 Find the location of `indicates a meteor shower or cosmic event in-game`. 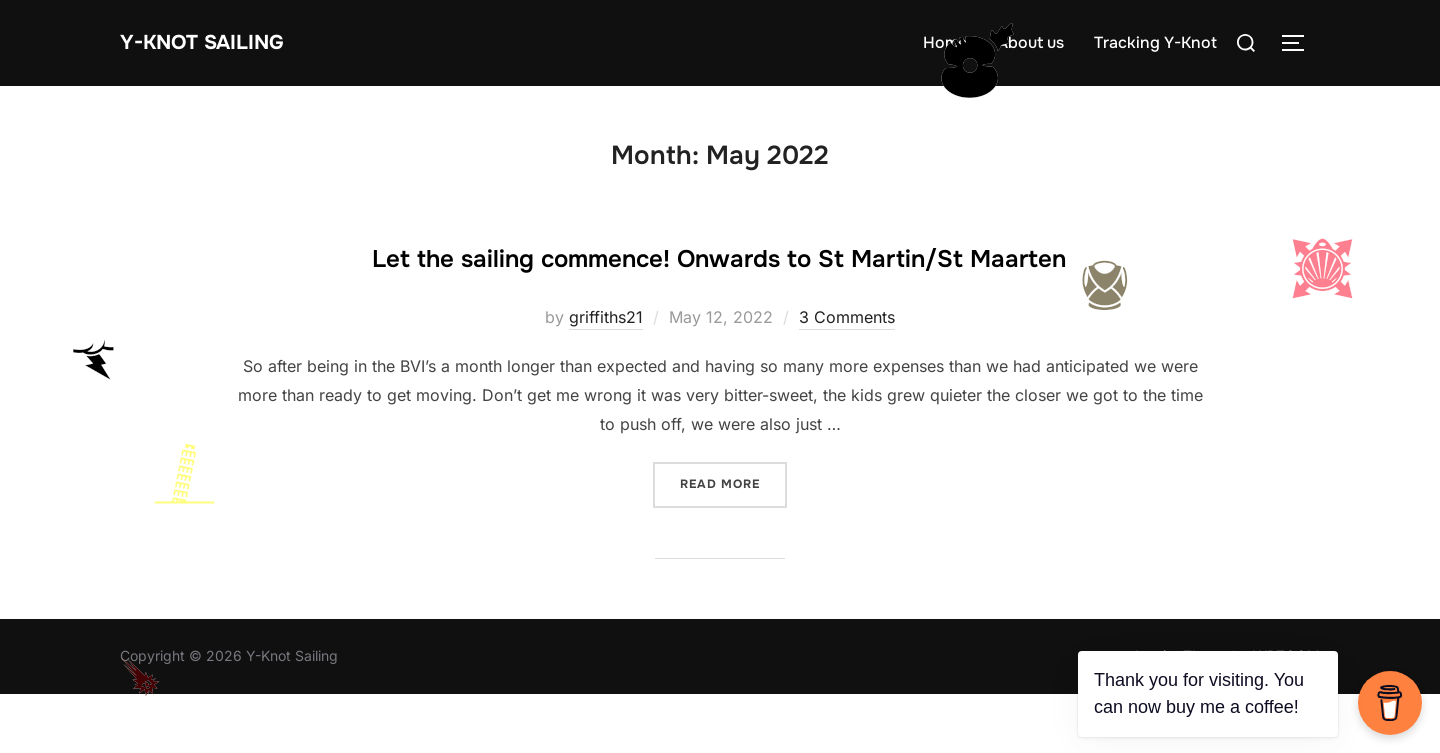

indicates a meteor shower or cosmic event in-game is located at coordinates (140, 677).